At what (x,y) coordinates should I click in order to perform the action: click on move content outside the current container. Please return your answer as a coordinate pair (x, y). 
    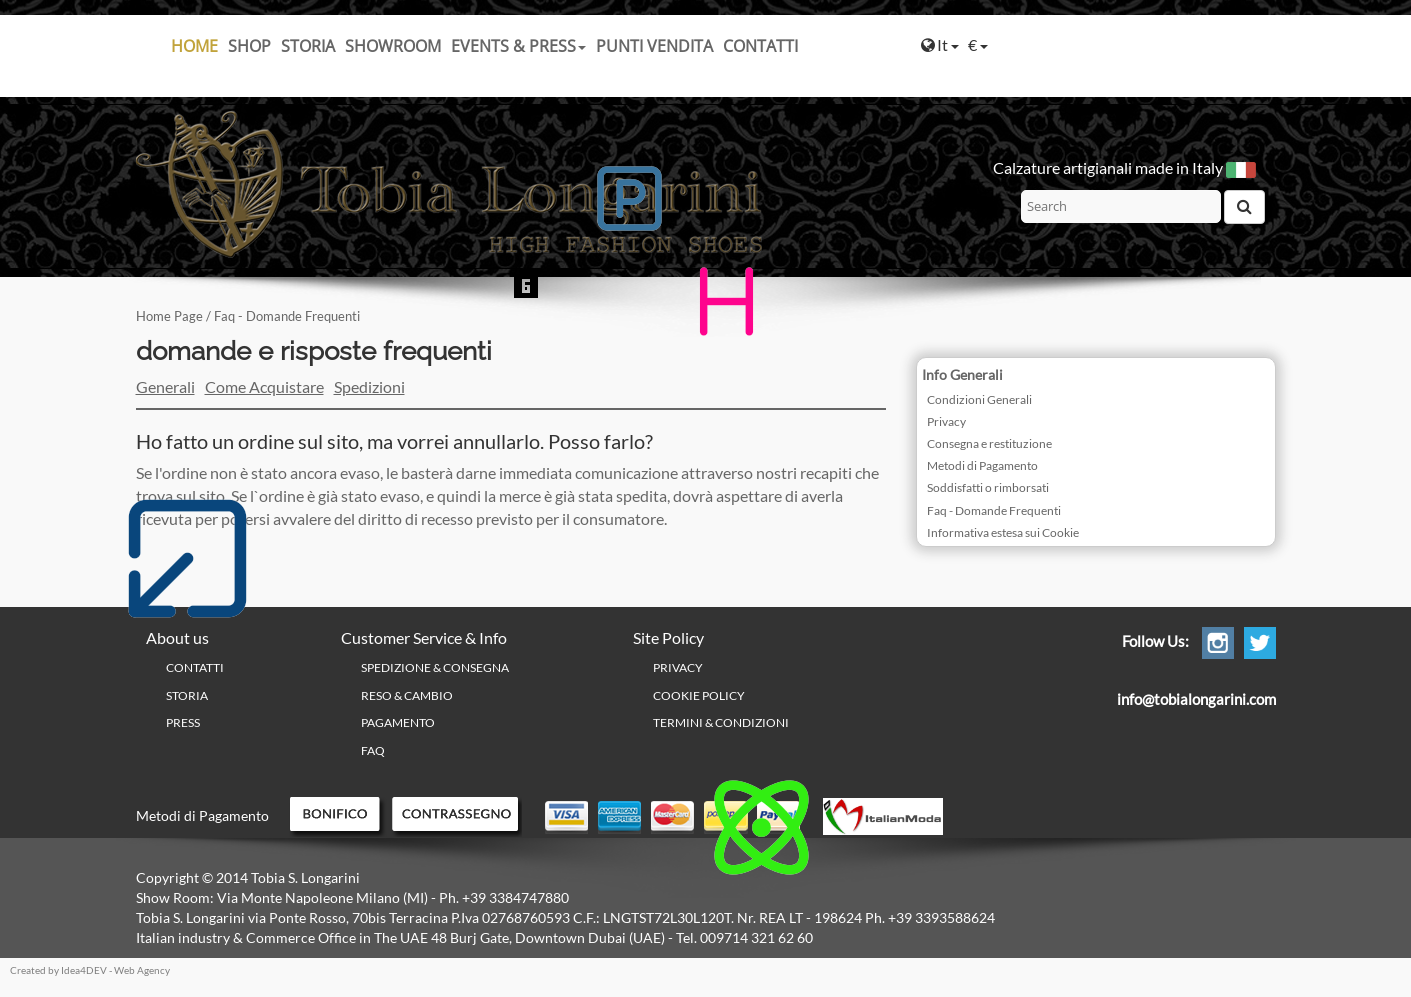
    Looking at the image, I should click on (187, 558).